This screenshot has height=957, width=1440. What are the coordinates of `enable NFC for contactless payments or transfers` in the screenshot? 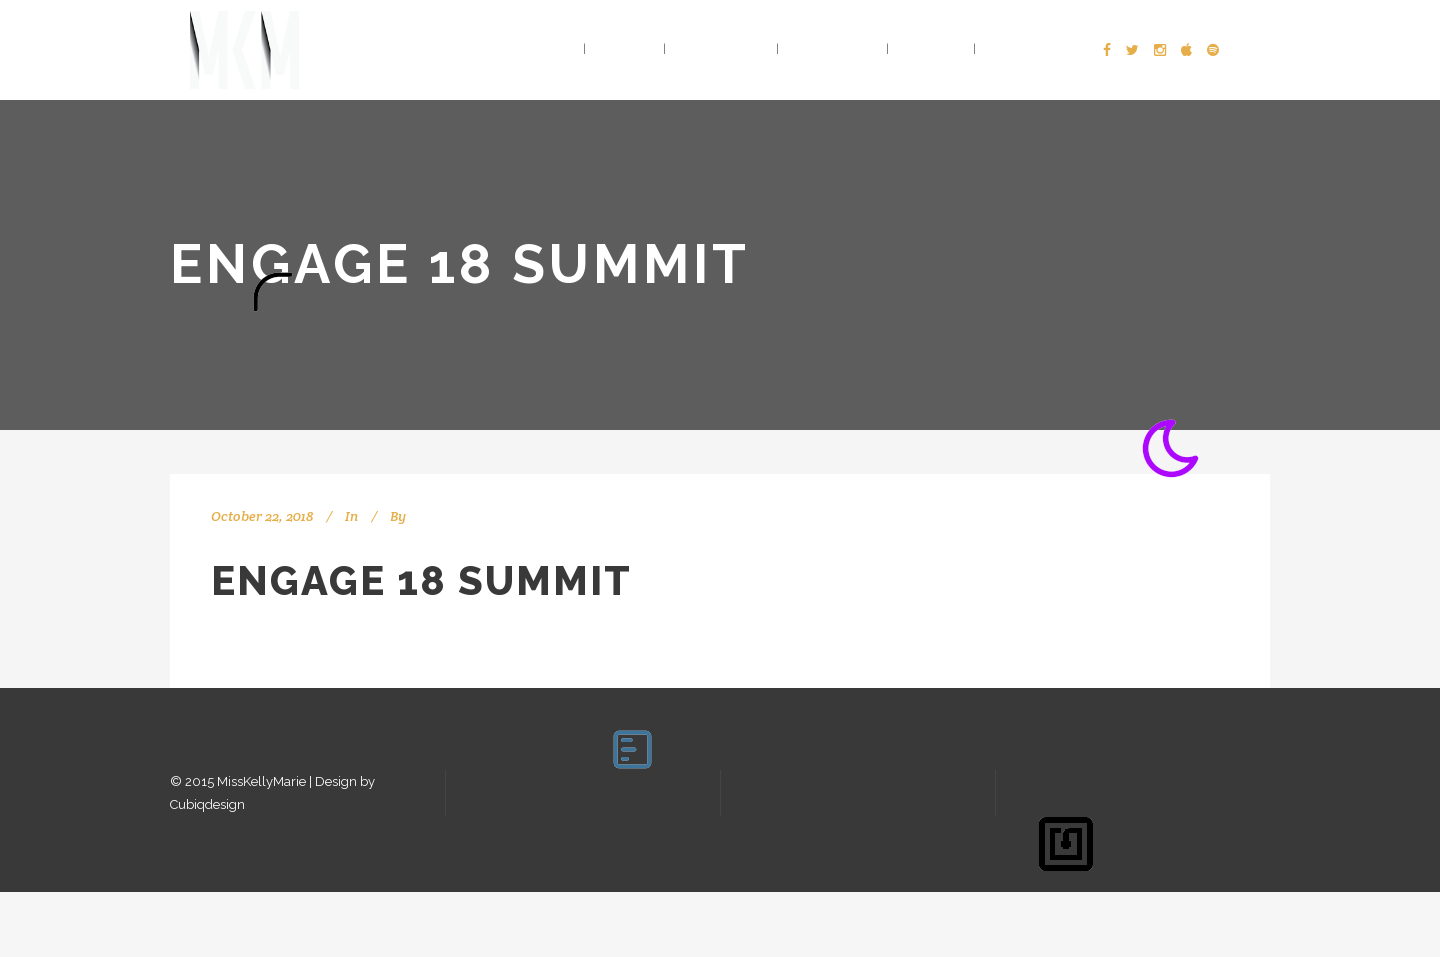 It's located at (1066, 844).